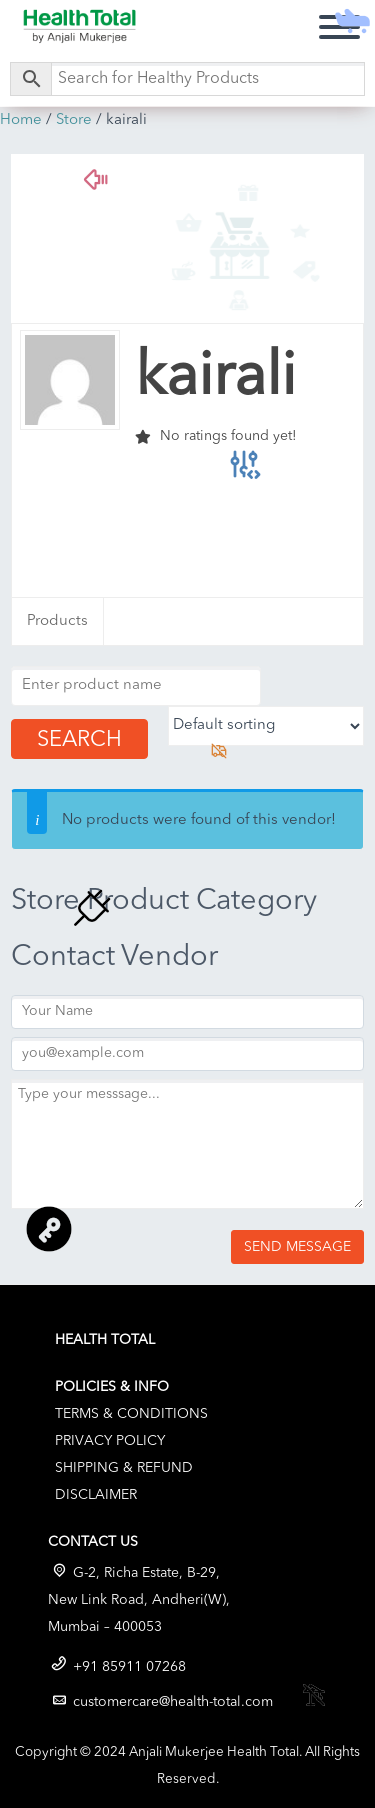 This screenshot has width=375, height=1808. I want to click on go back to previous content, so click(95, 179).